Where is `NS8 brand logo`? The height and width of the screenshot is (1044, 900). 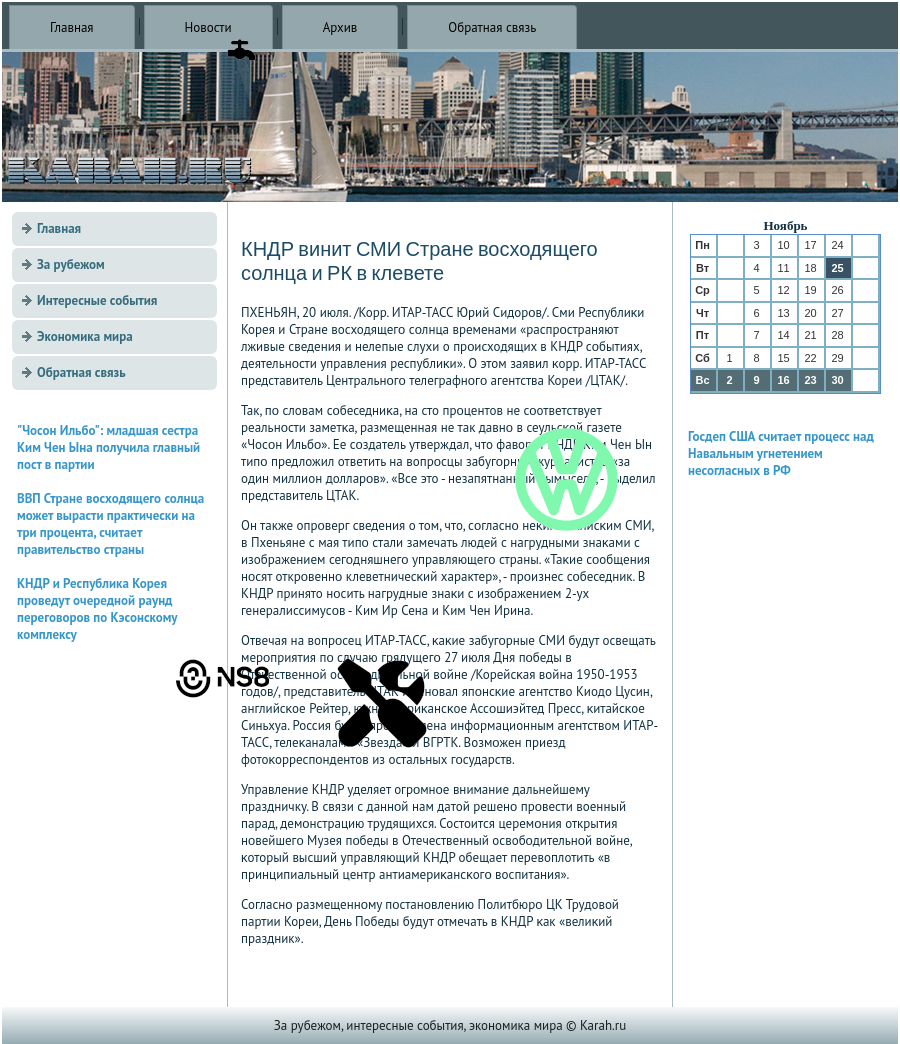 NS8 brand logo is located at coordinates (222, 678).